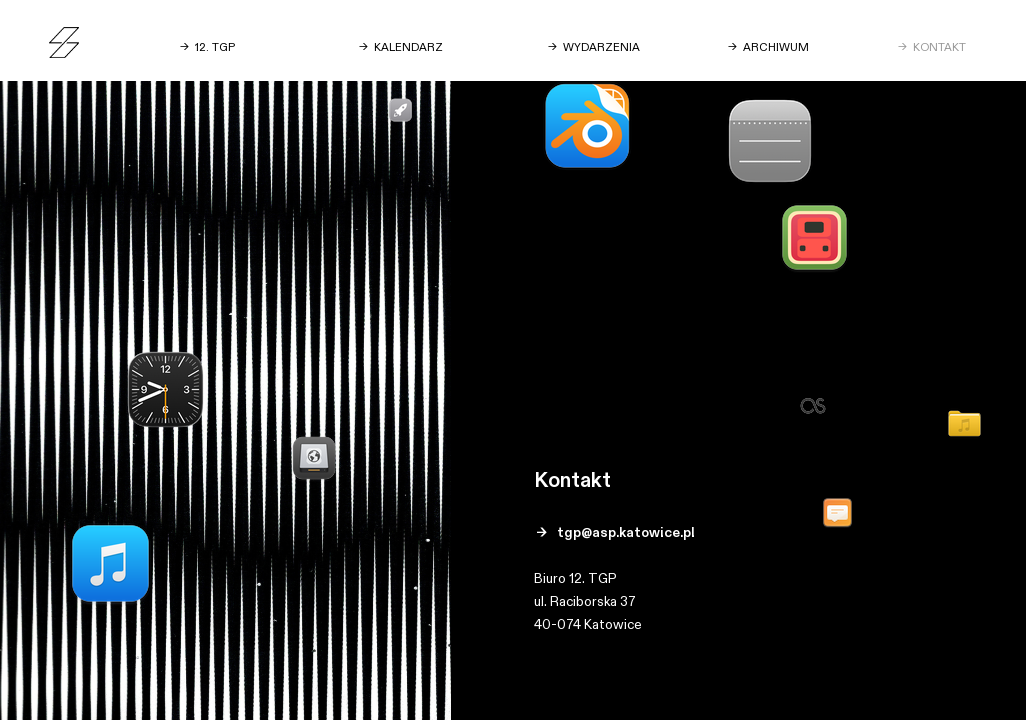  What do you see at coordinates (110, 563) in the screenshot?
I see `open playmymusic app` at bounding box center [110, 563].